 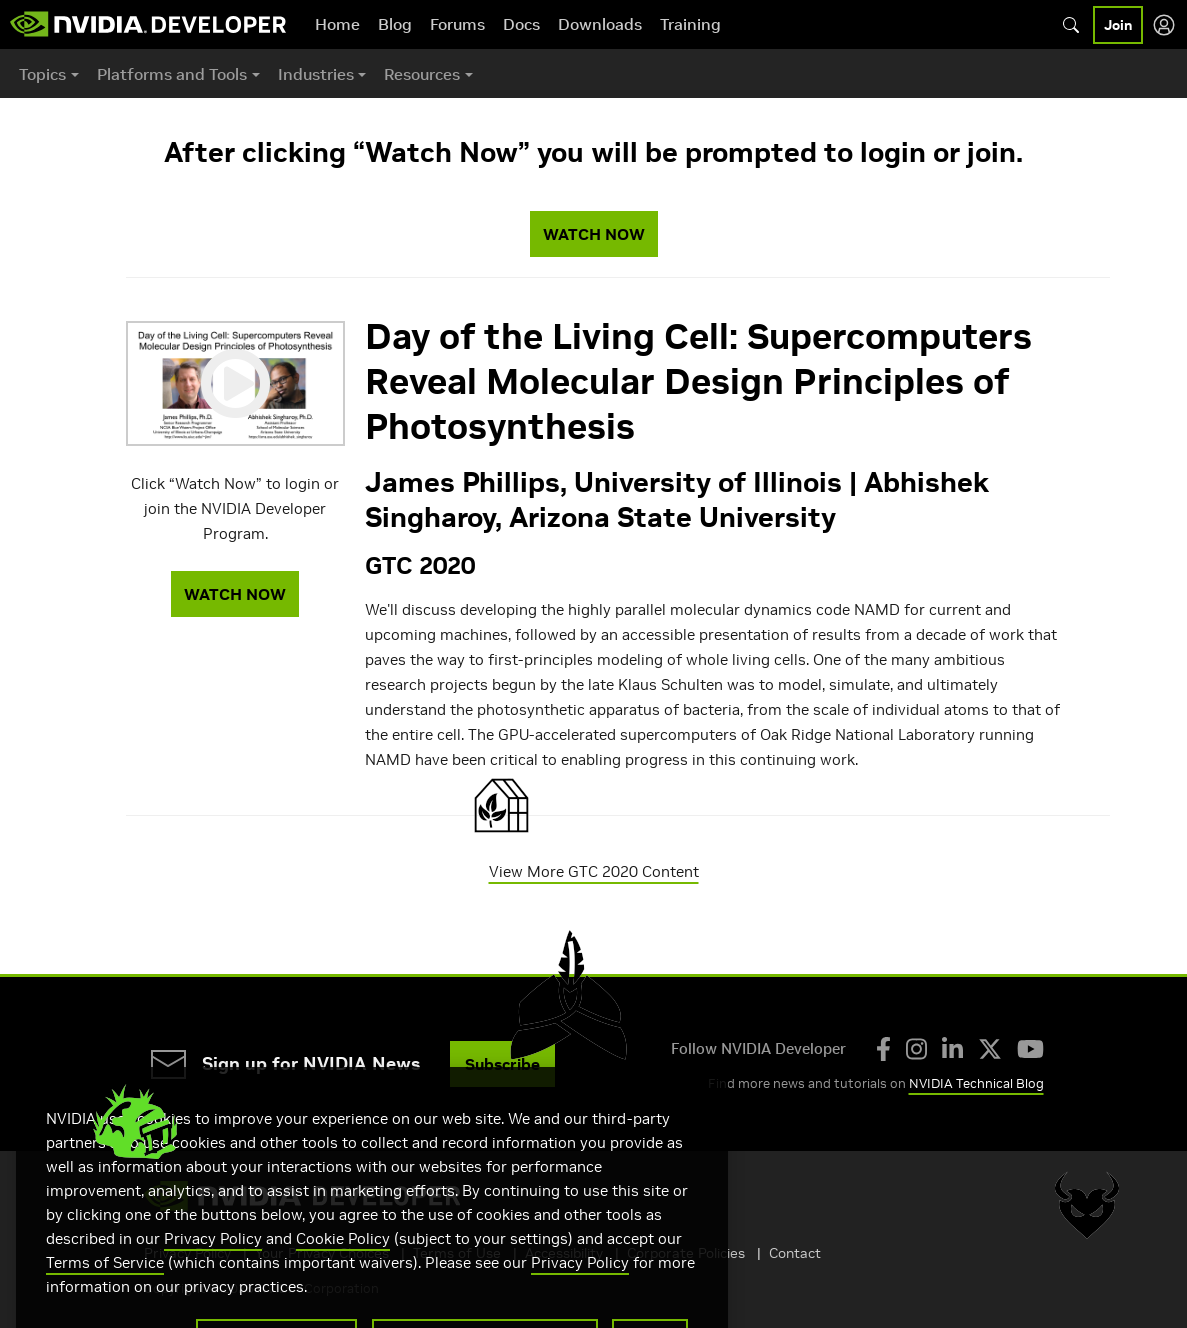 I want to click on view burial site or ancient monument location, so click(x=135, y=1121).